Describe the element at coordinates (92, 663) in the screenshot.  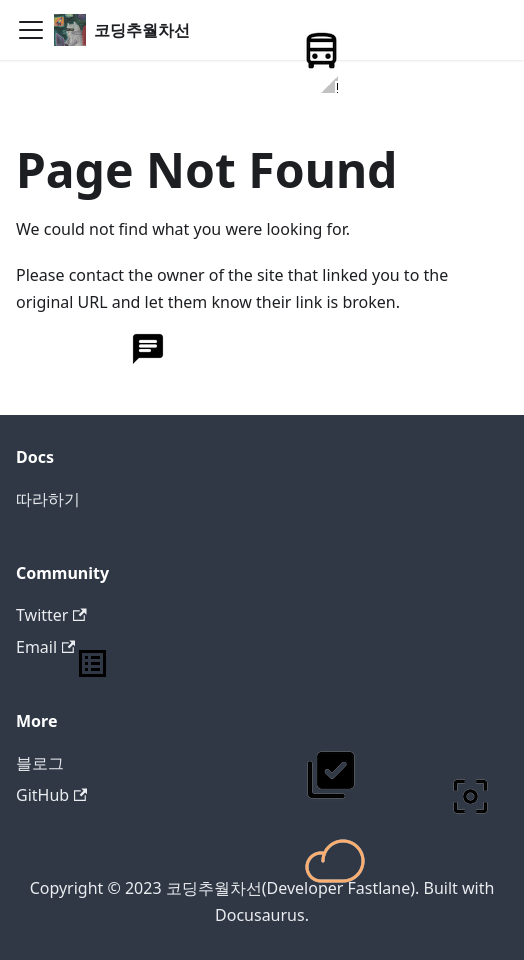
I see `view a detailed list or checklist` at that location.